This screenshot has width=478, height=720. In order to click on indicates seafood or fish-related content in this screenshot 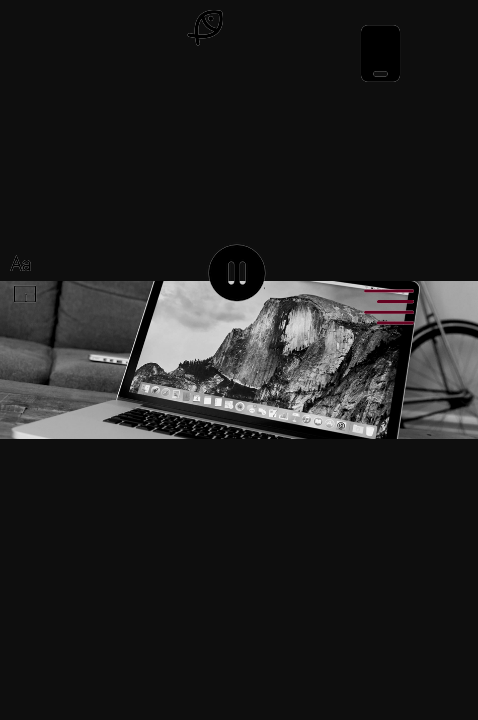, I will do `click(206, 26)`.